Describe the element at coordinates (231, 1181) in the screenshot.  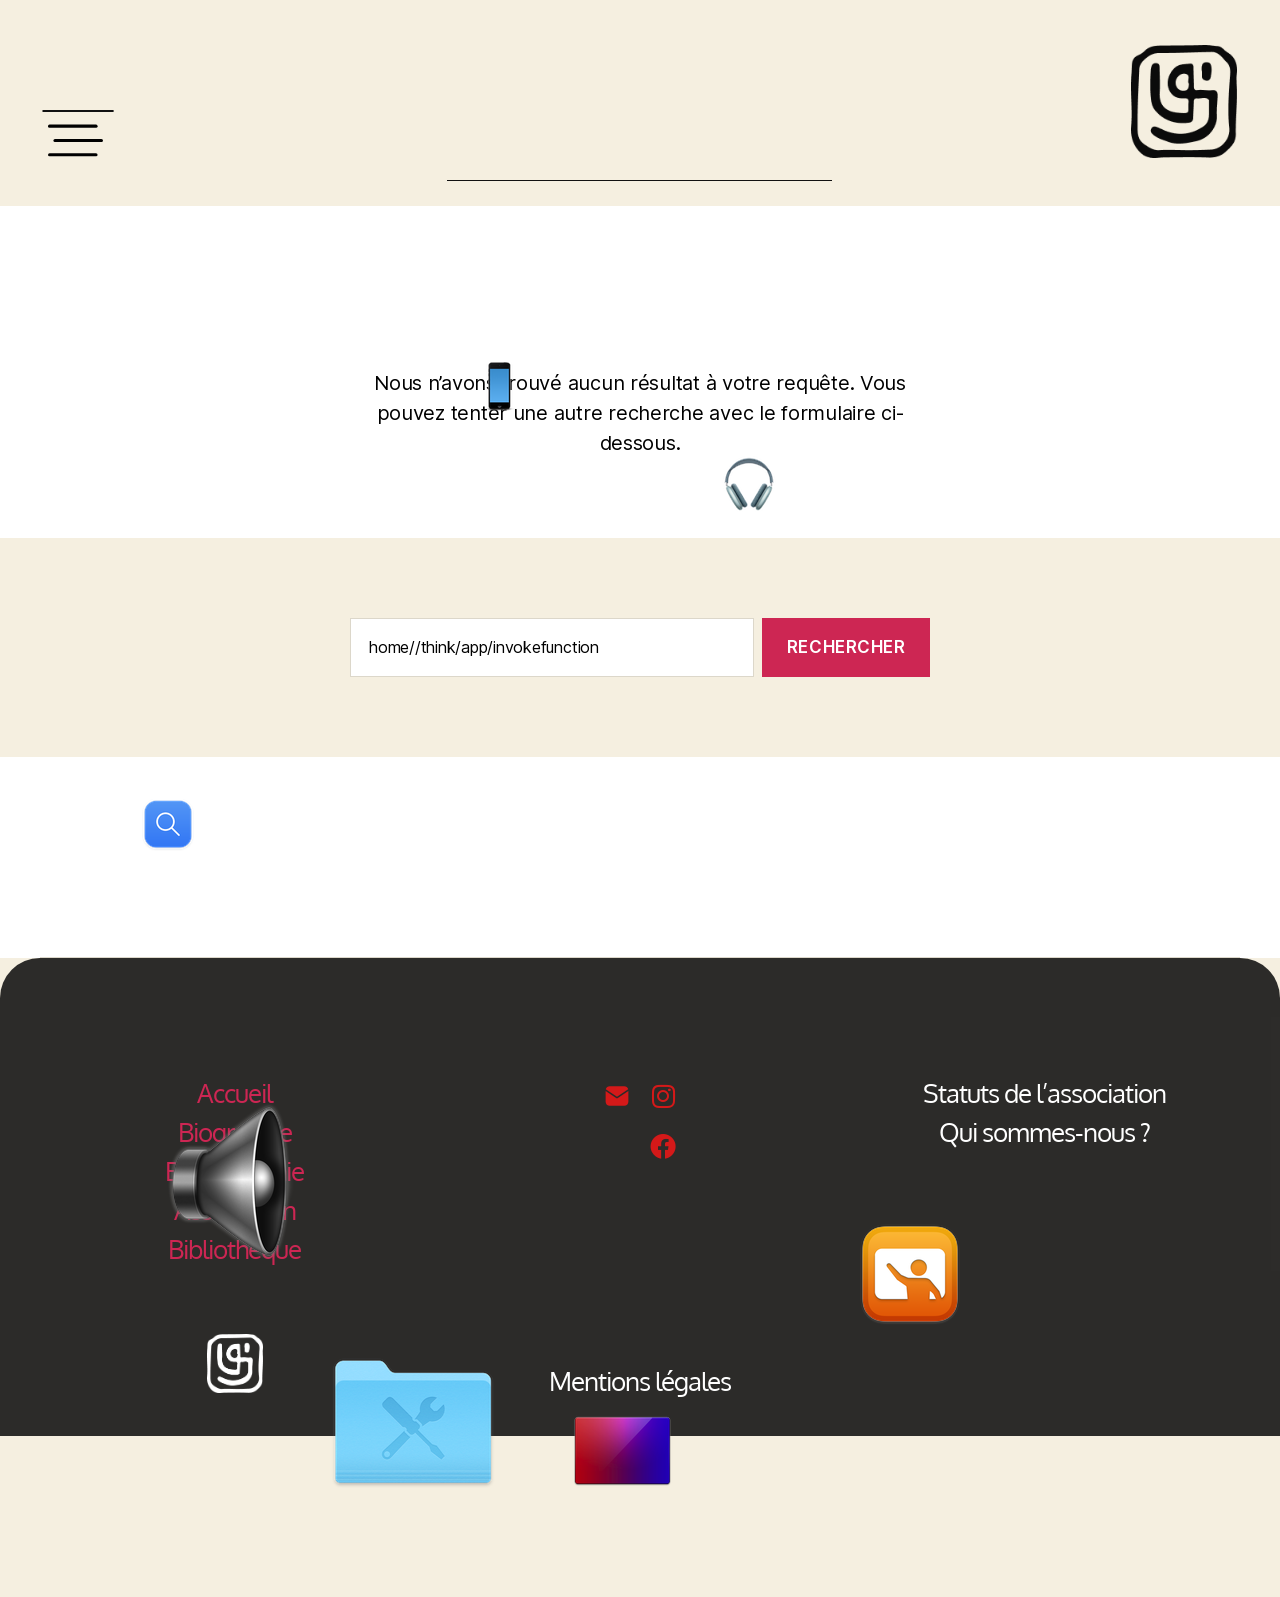
I see `access audio library in iMovie` at that location.